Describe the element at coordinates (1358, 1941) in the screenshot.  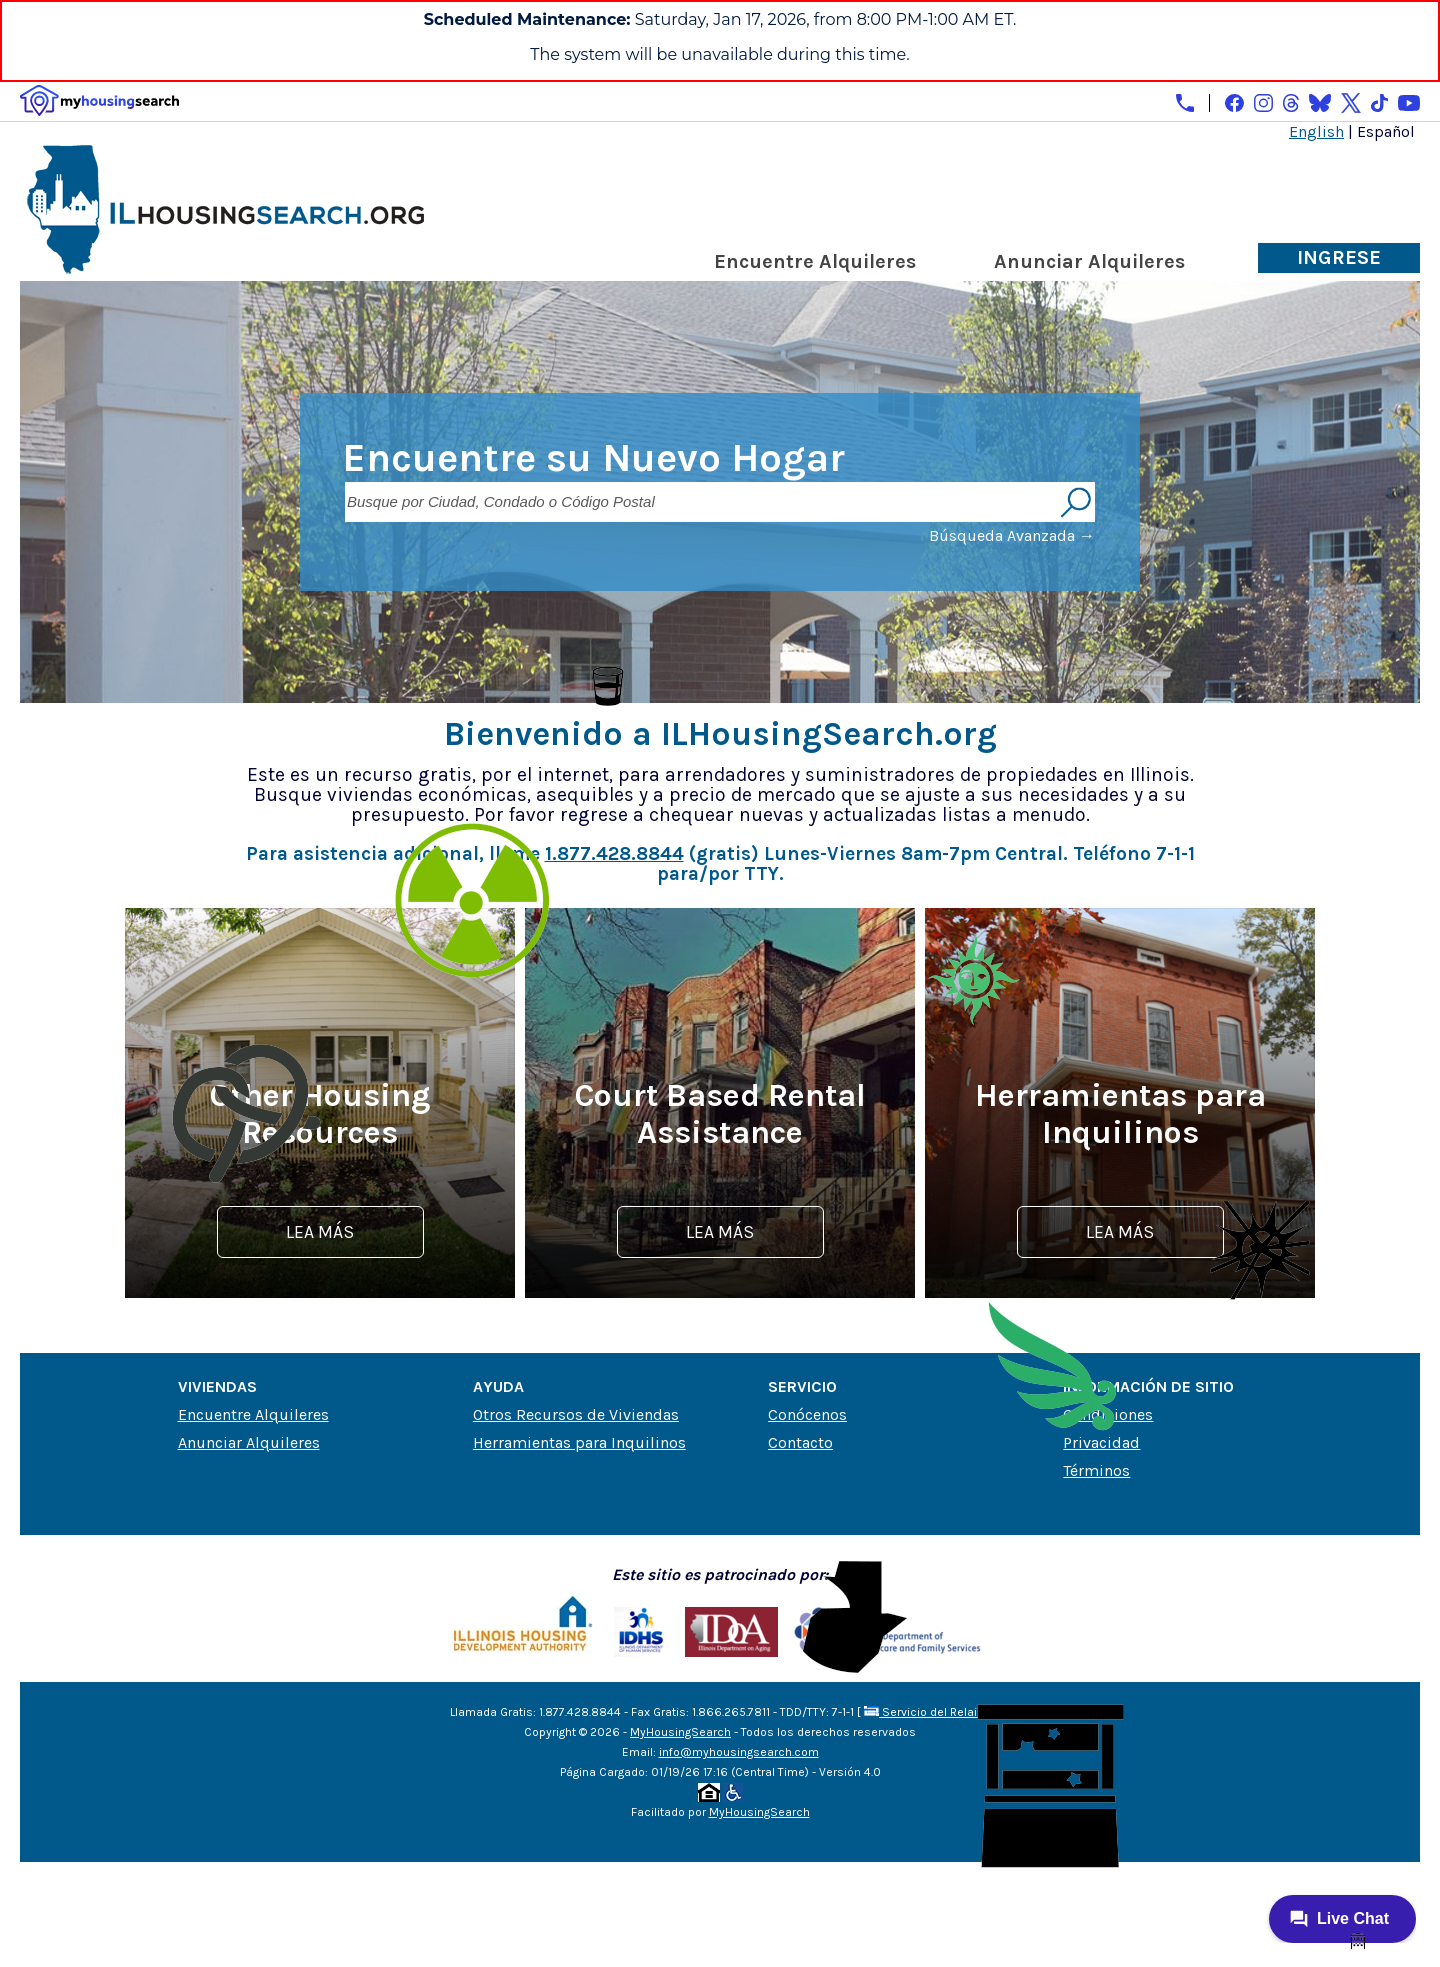
I see `access traditional percussion instruments` at that location.